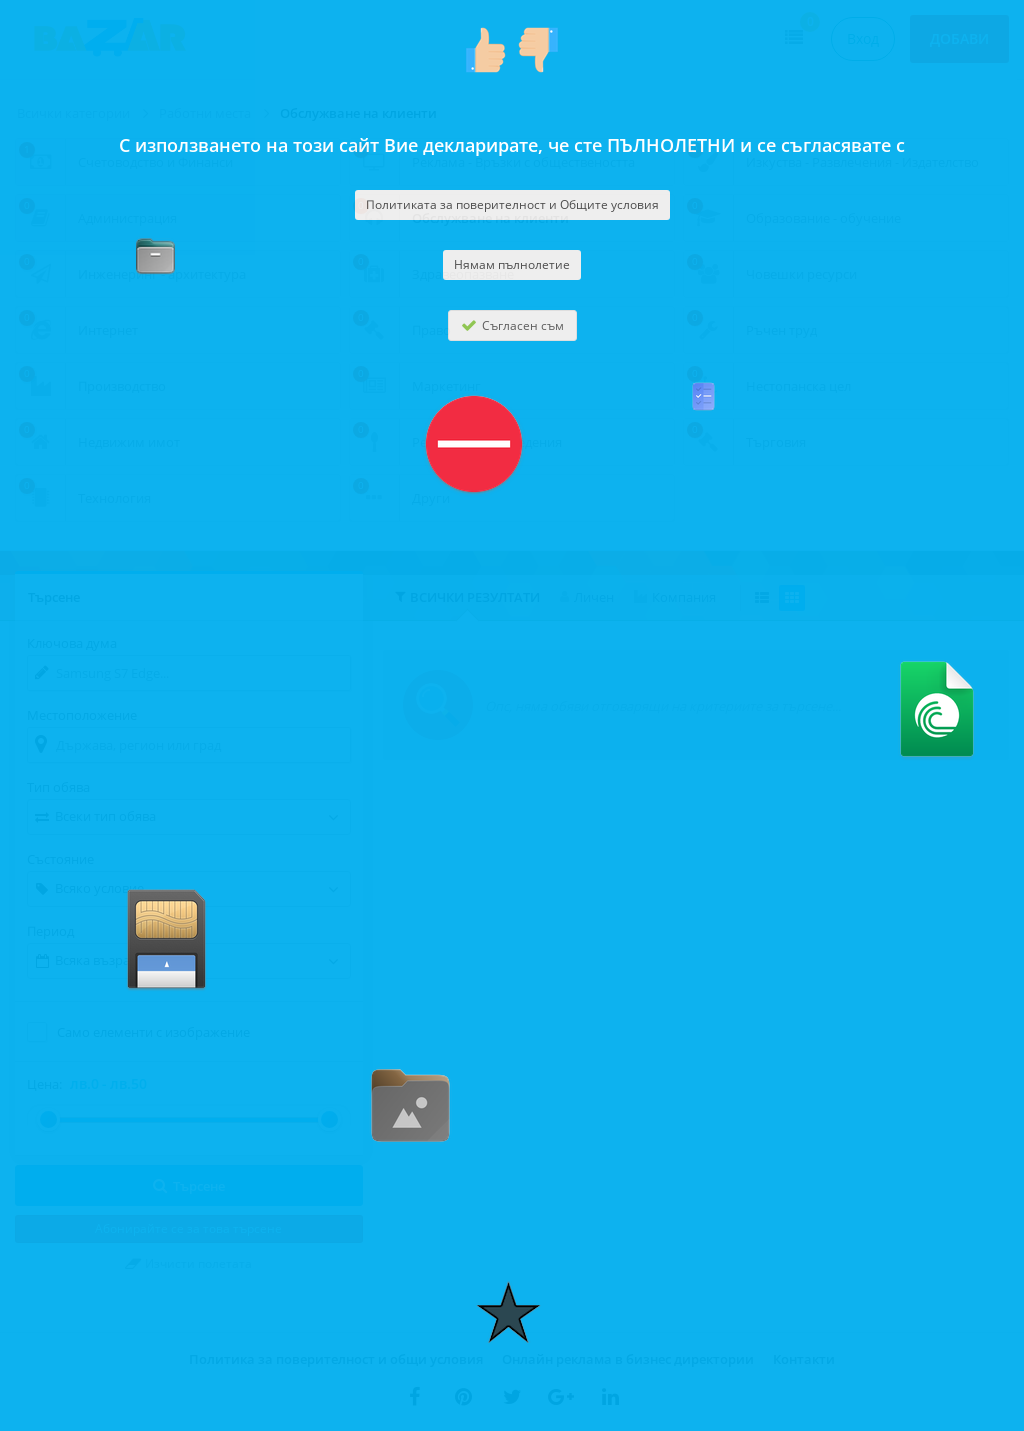 The width and height of the screenshot is (1024, 1431). Describe the element at coordinates (155, 255) in the screenshot. I see `open file manager application` at that location.